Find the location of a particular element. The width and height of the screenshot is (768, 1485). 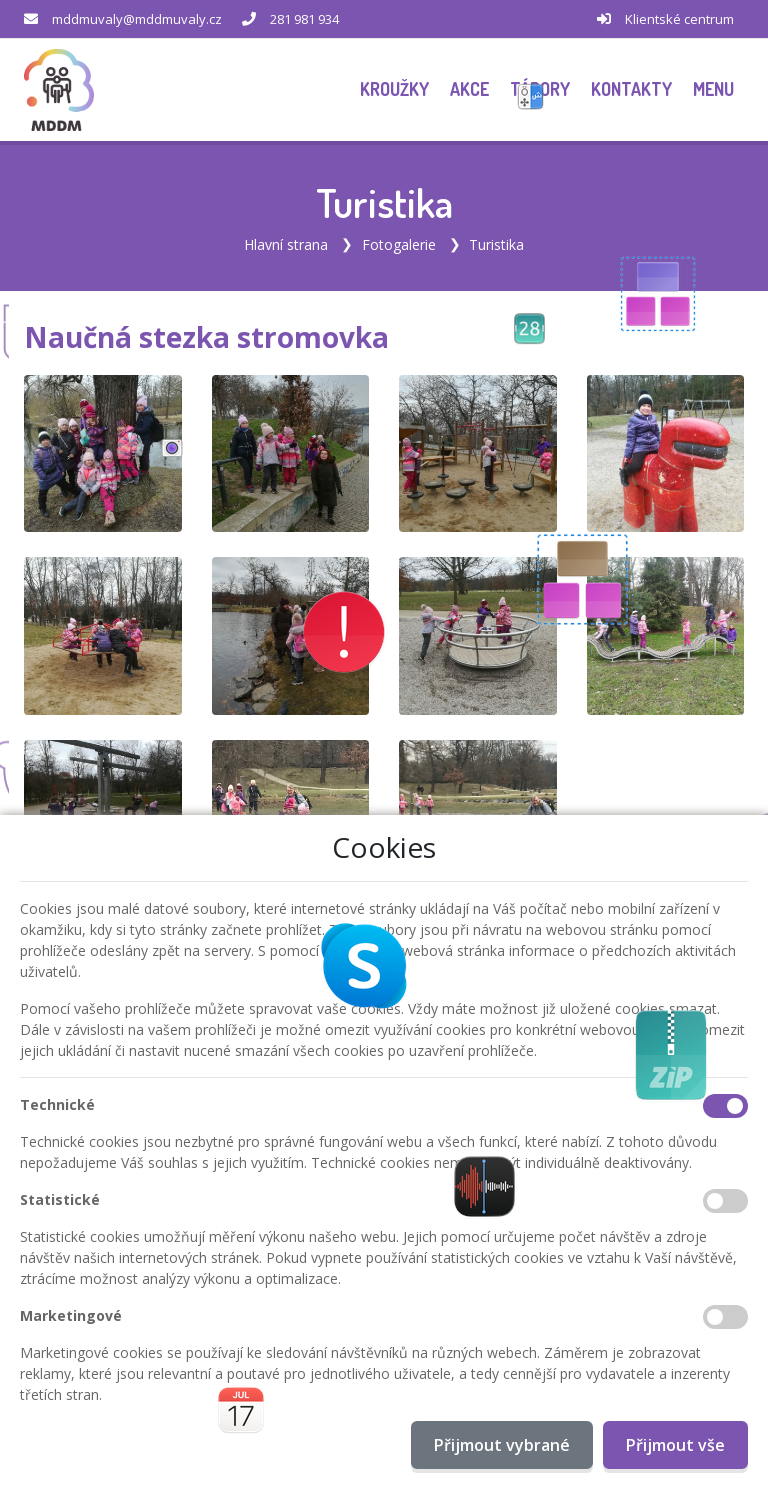

report a system crash or error is located at coordinates (344, 632).